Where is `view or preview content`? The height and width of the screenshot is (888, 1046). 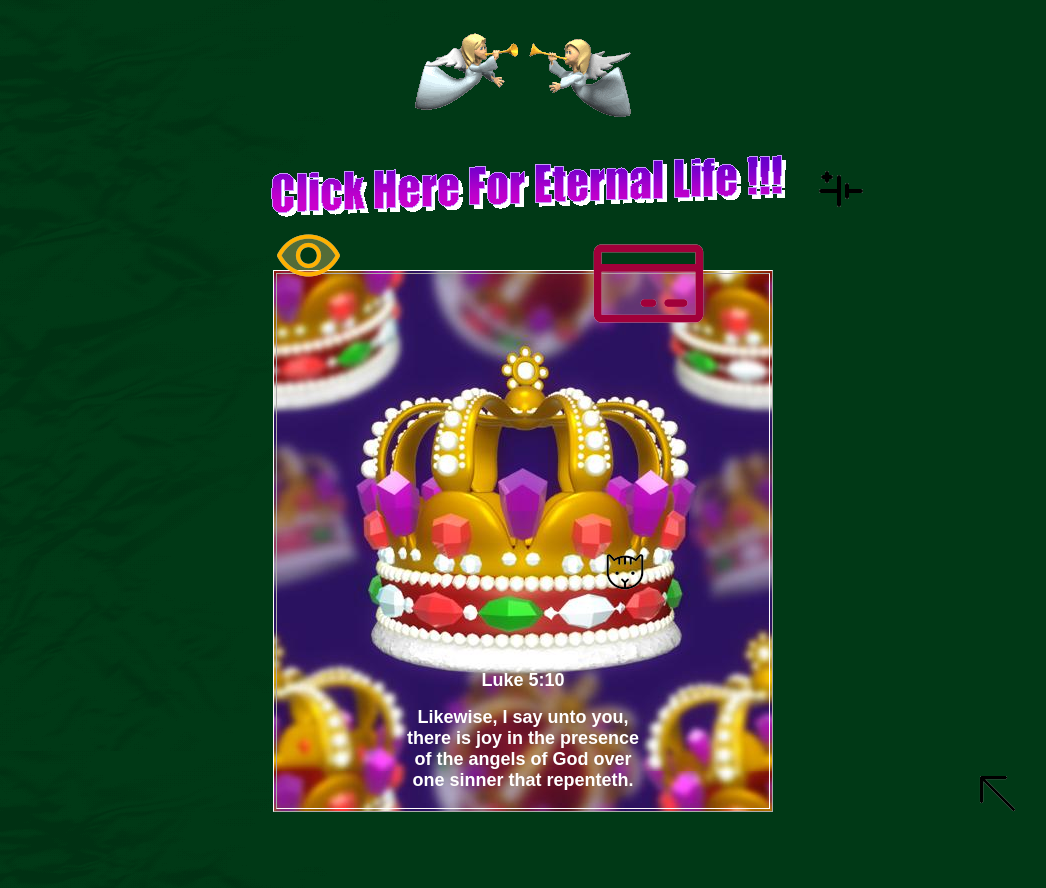 view or preview content is located at coordinates (308, 255).